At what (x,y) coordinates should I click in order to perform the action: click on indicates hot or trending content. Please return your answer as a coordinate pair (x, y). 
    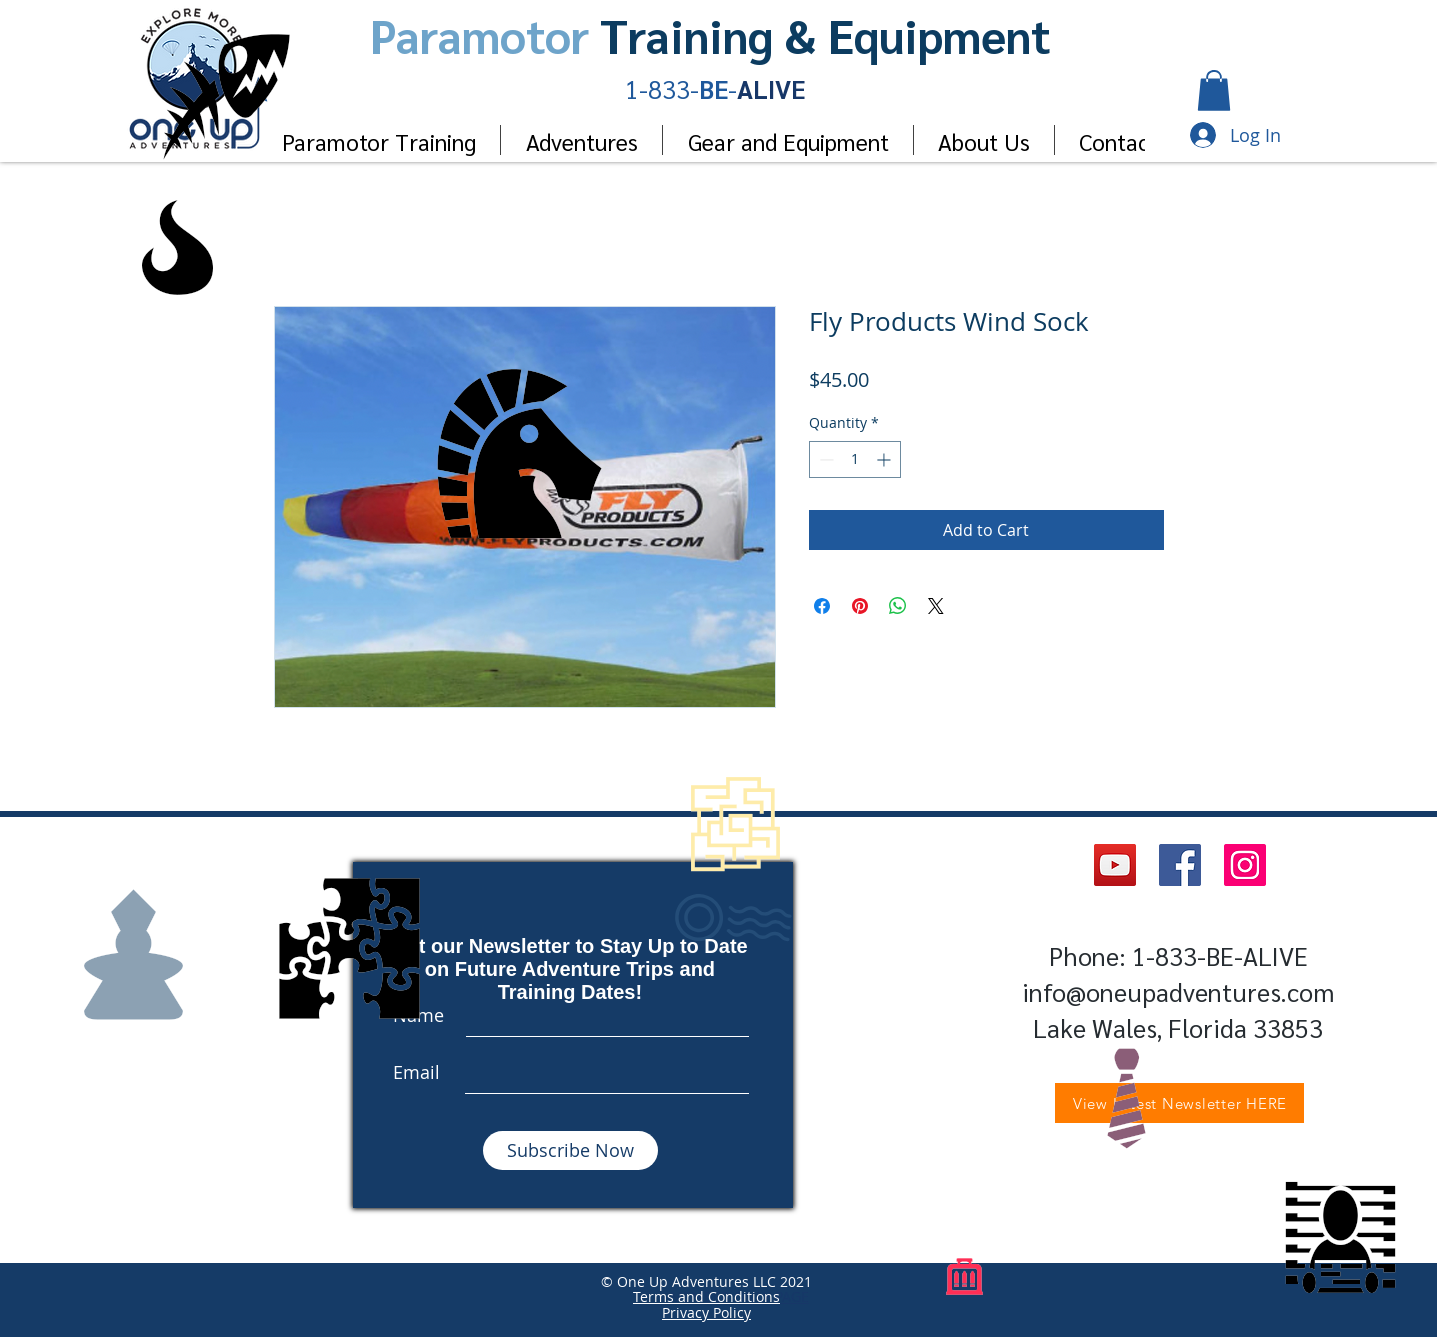
    Looking at the image, I should click on (177, 247).